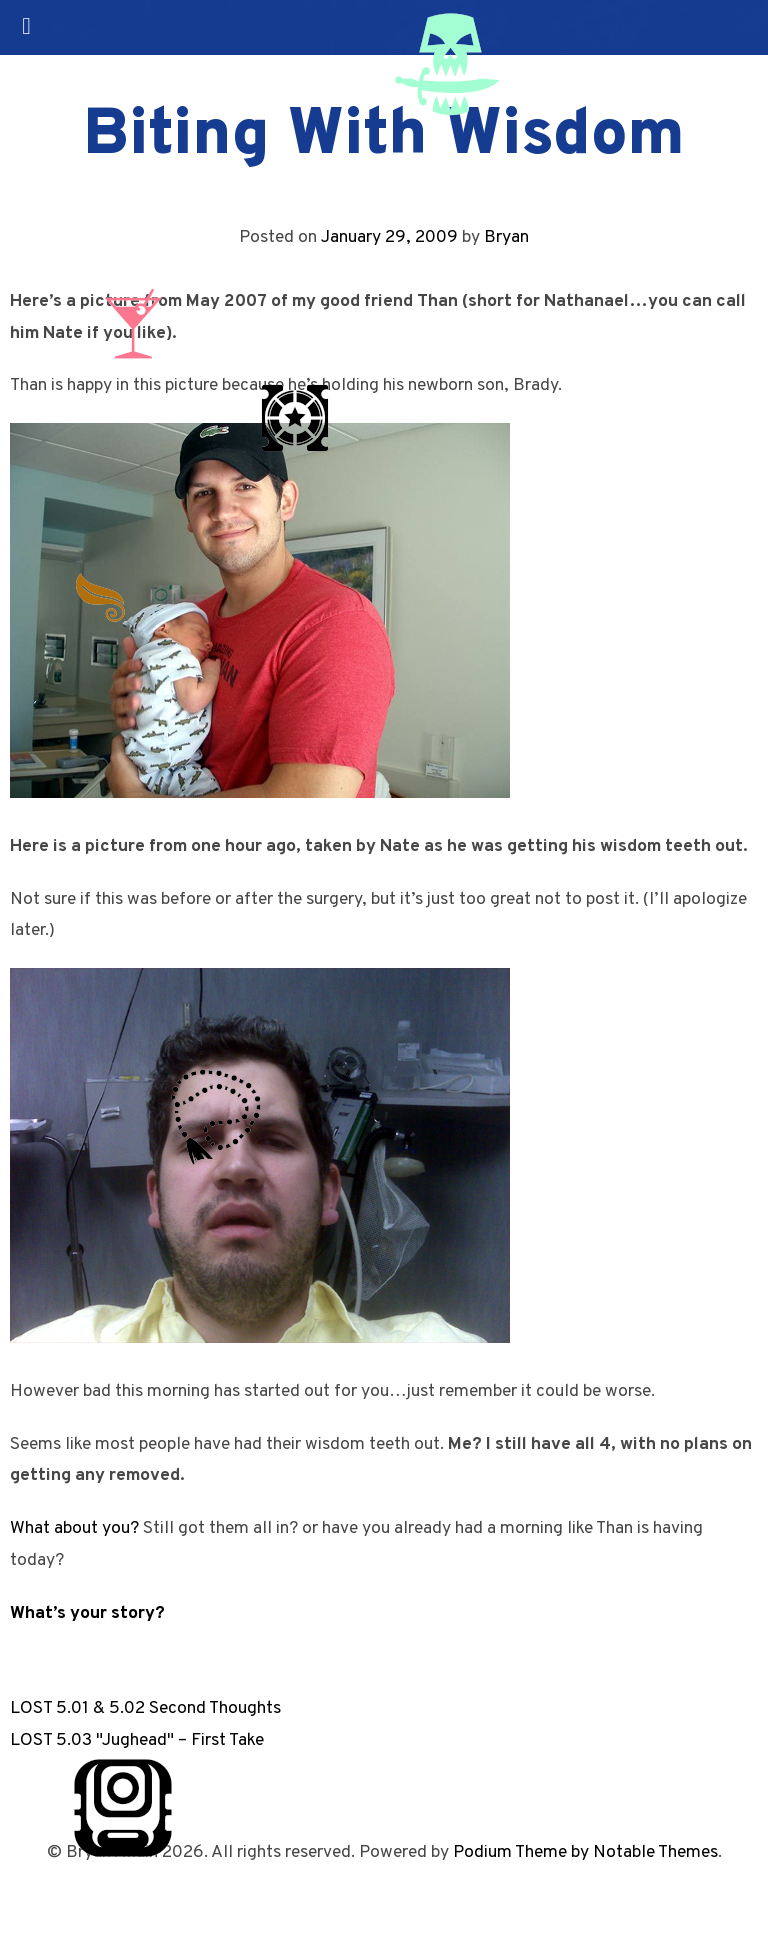 Image resolution: width=768 pixels, height=1948 pixels. I want to click on imperial faction or empire team selector, so click(295, 418).